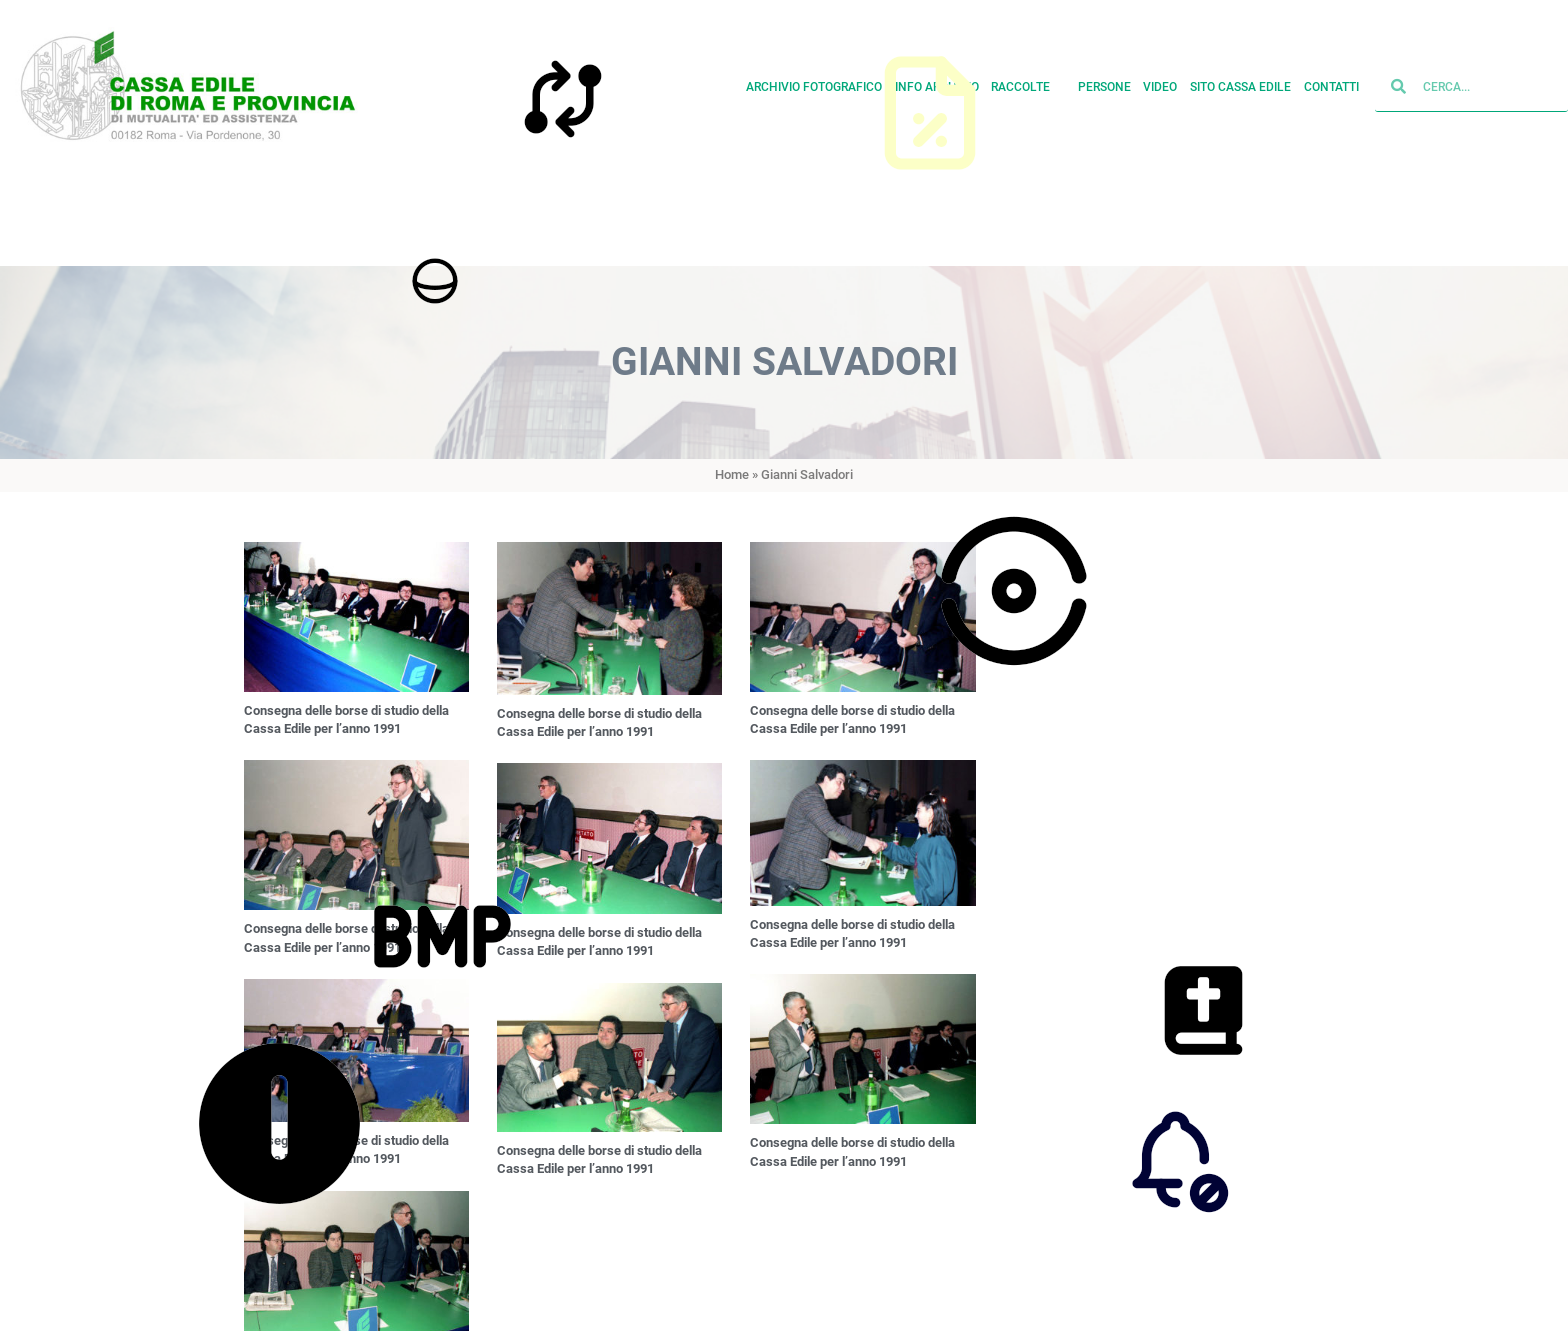  I want to click on access religious texts or scripture, so click(1203, 1010).